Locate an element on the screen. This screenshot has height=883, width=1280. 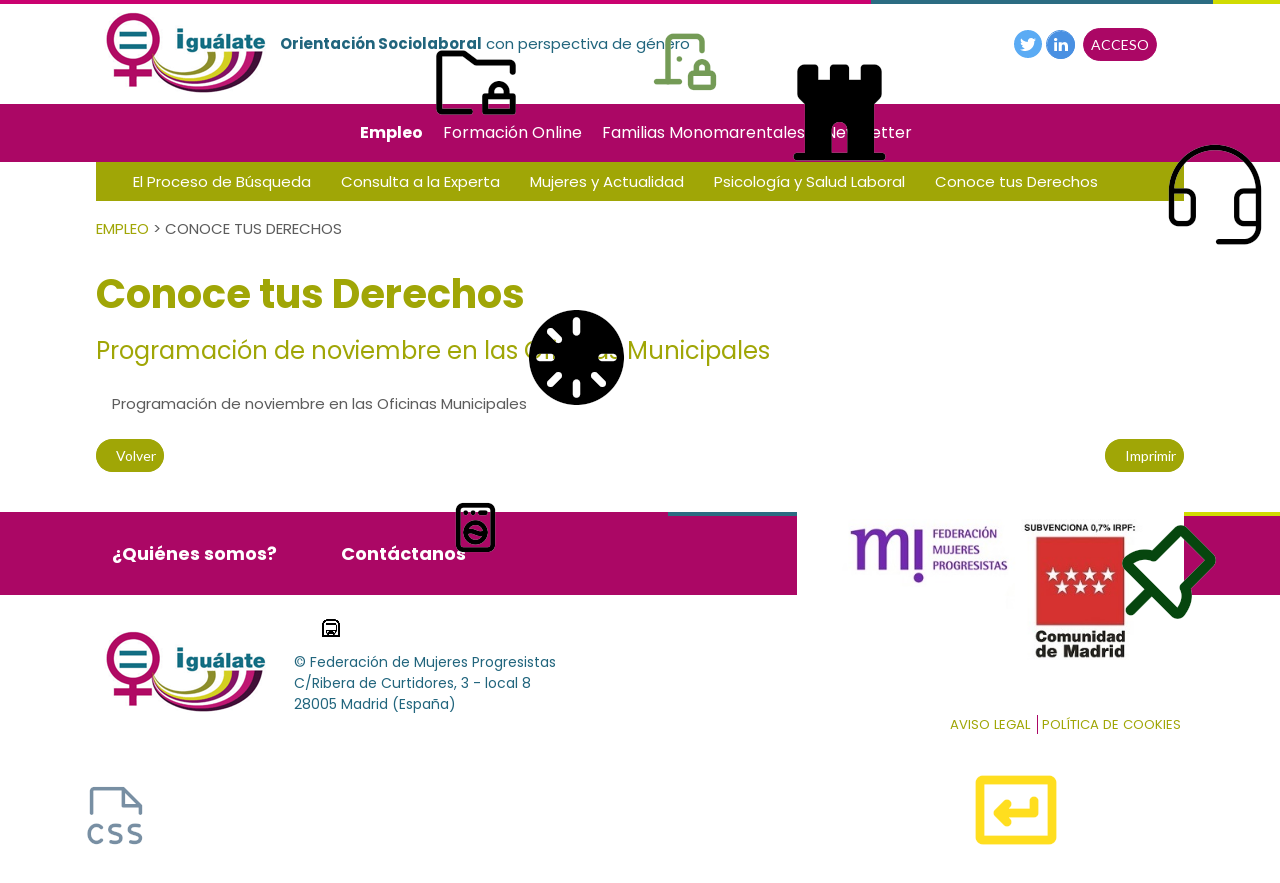
access laundry or washing machine controls is located at coordinates (475, 527).